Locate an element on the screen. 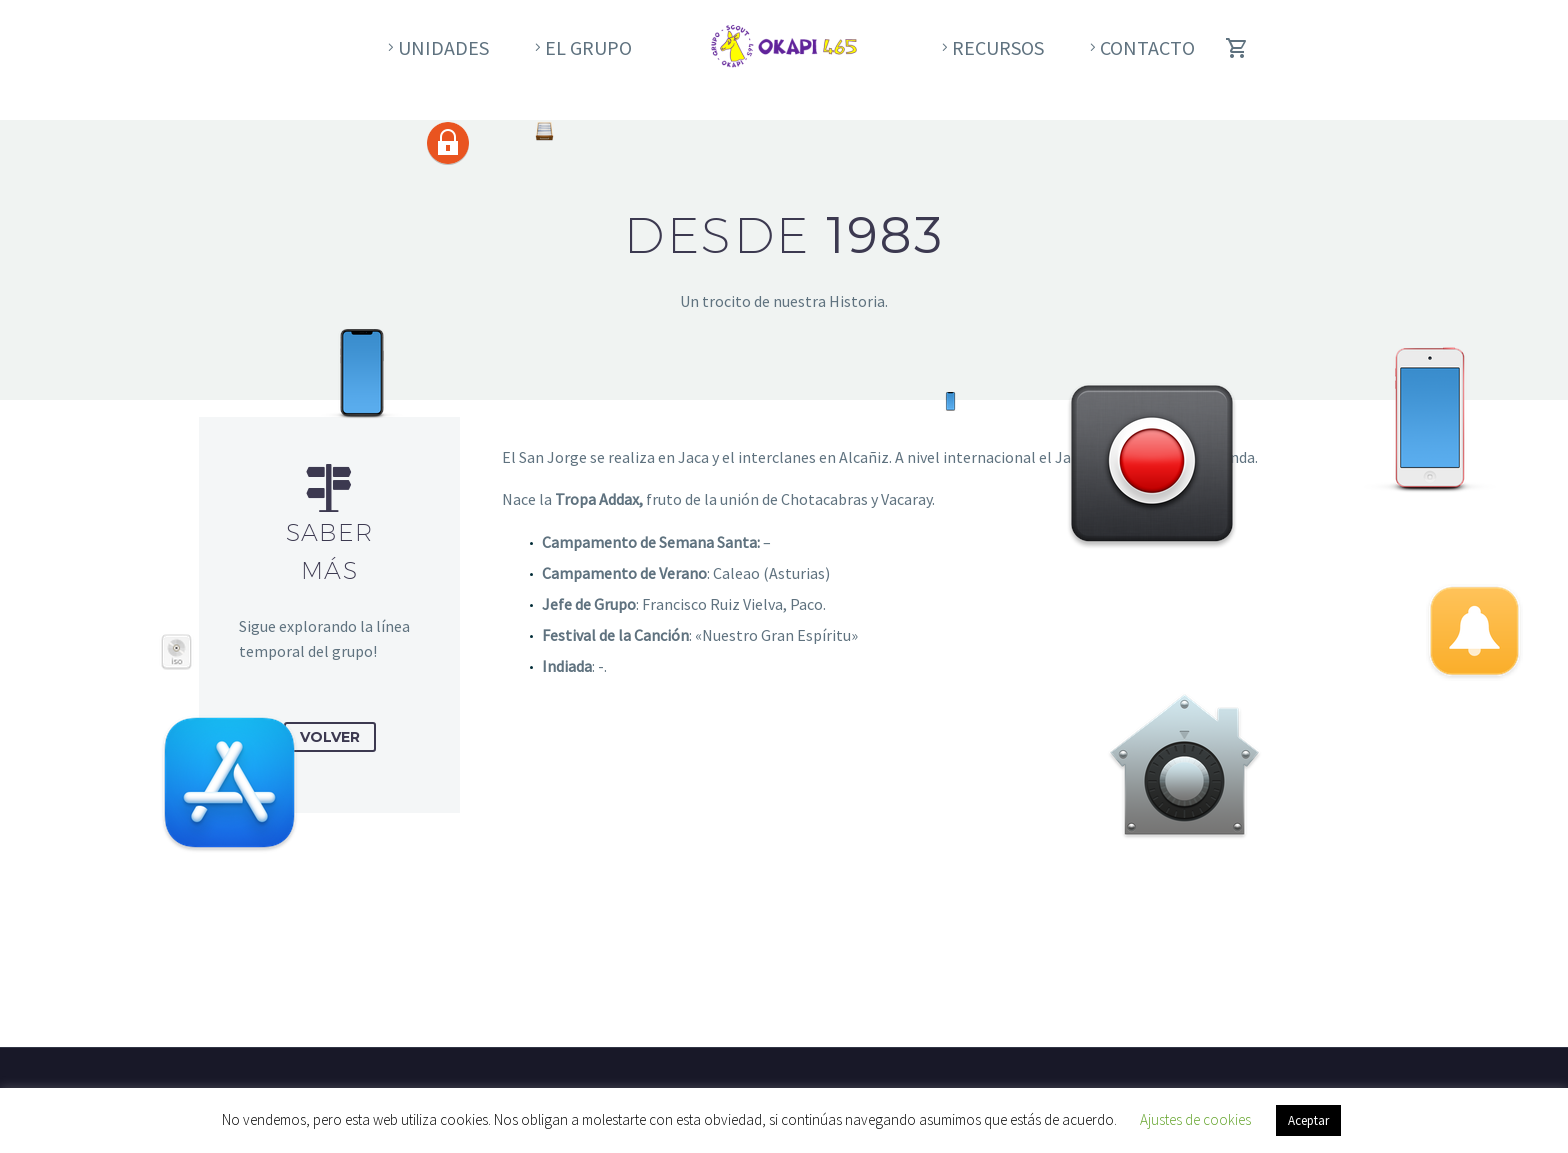 The image size is (1568, 1153). indicates a connected iPhone device is located at coordinates (950, 401).